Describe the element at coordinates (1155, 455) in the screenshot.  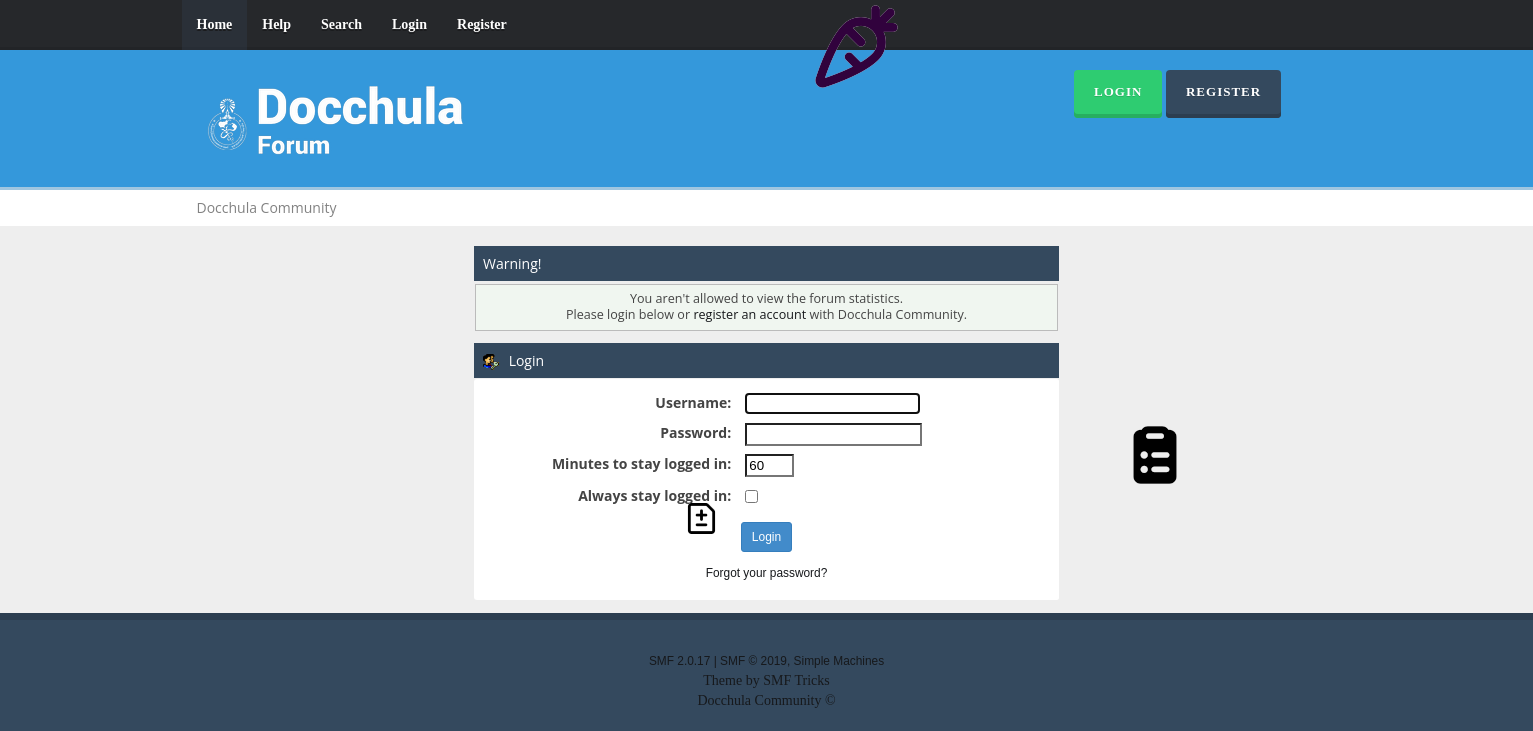
I see `view checklist or task list` at that location.